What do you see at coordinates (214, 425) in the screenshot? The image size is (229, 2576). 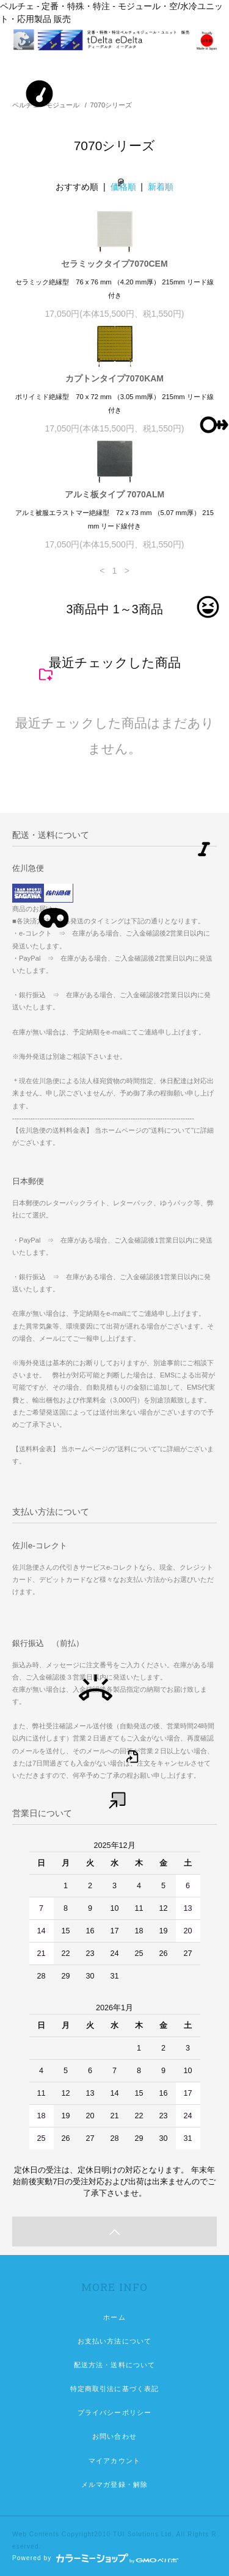 I see `indicates horizontal male gender symbol or masculine orientation` at bounding box center [214, 425].